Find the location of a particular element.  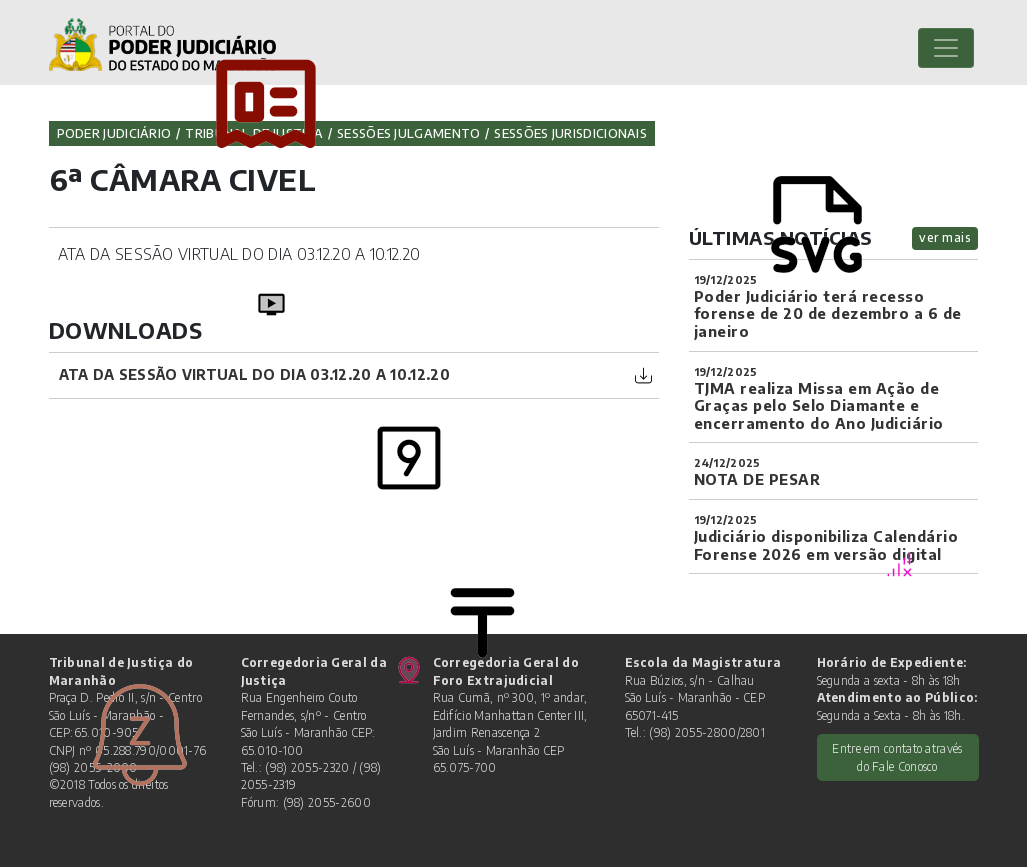

enable sleep or snooze mode for notifications is located at coordinates (140, 735).